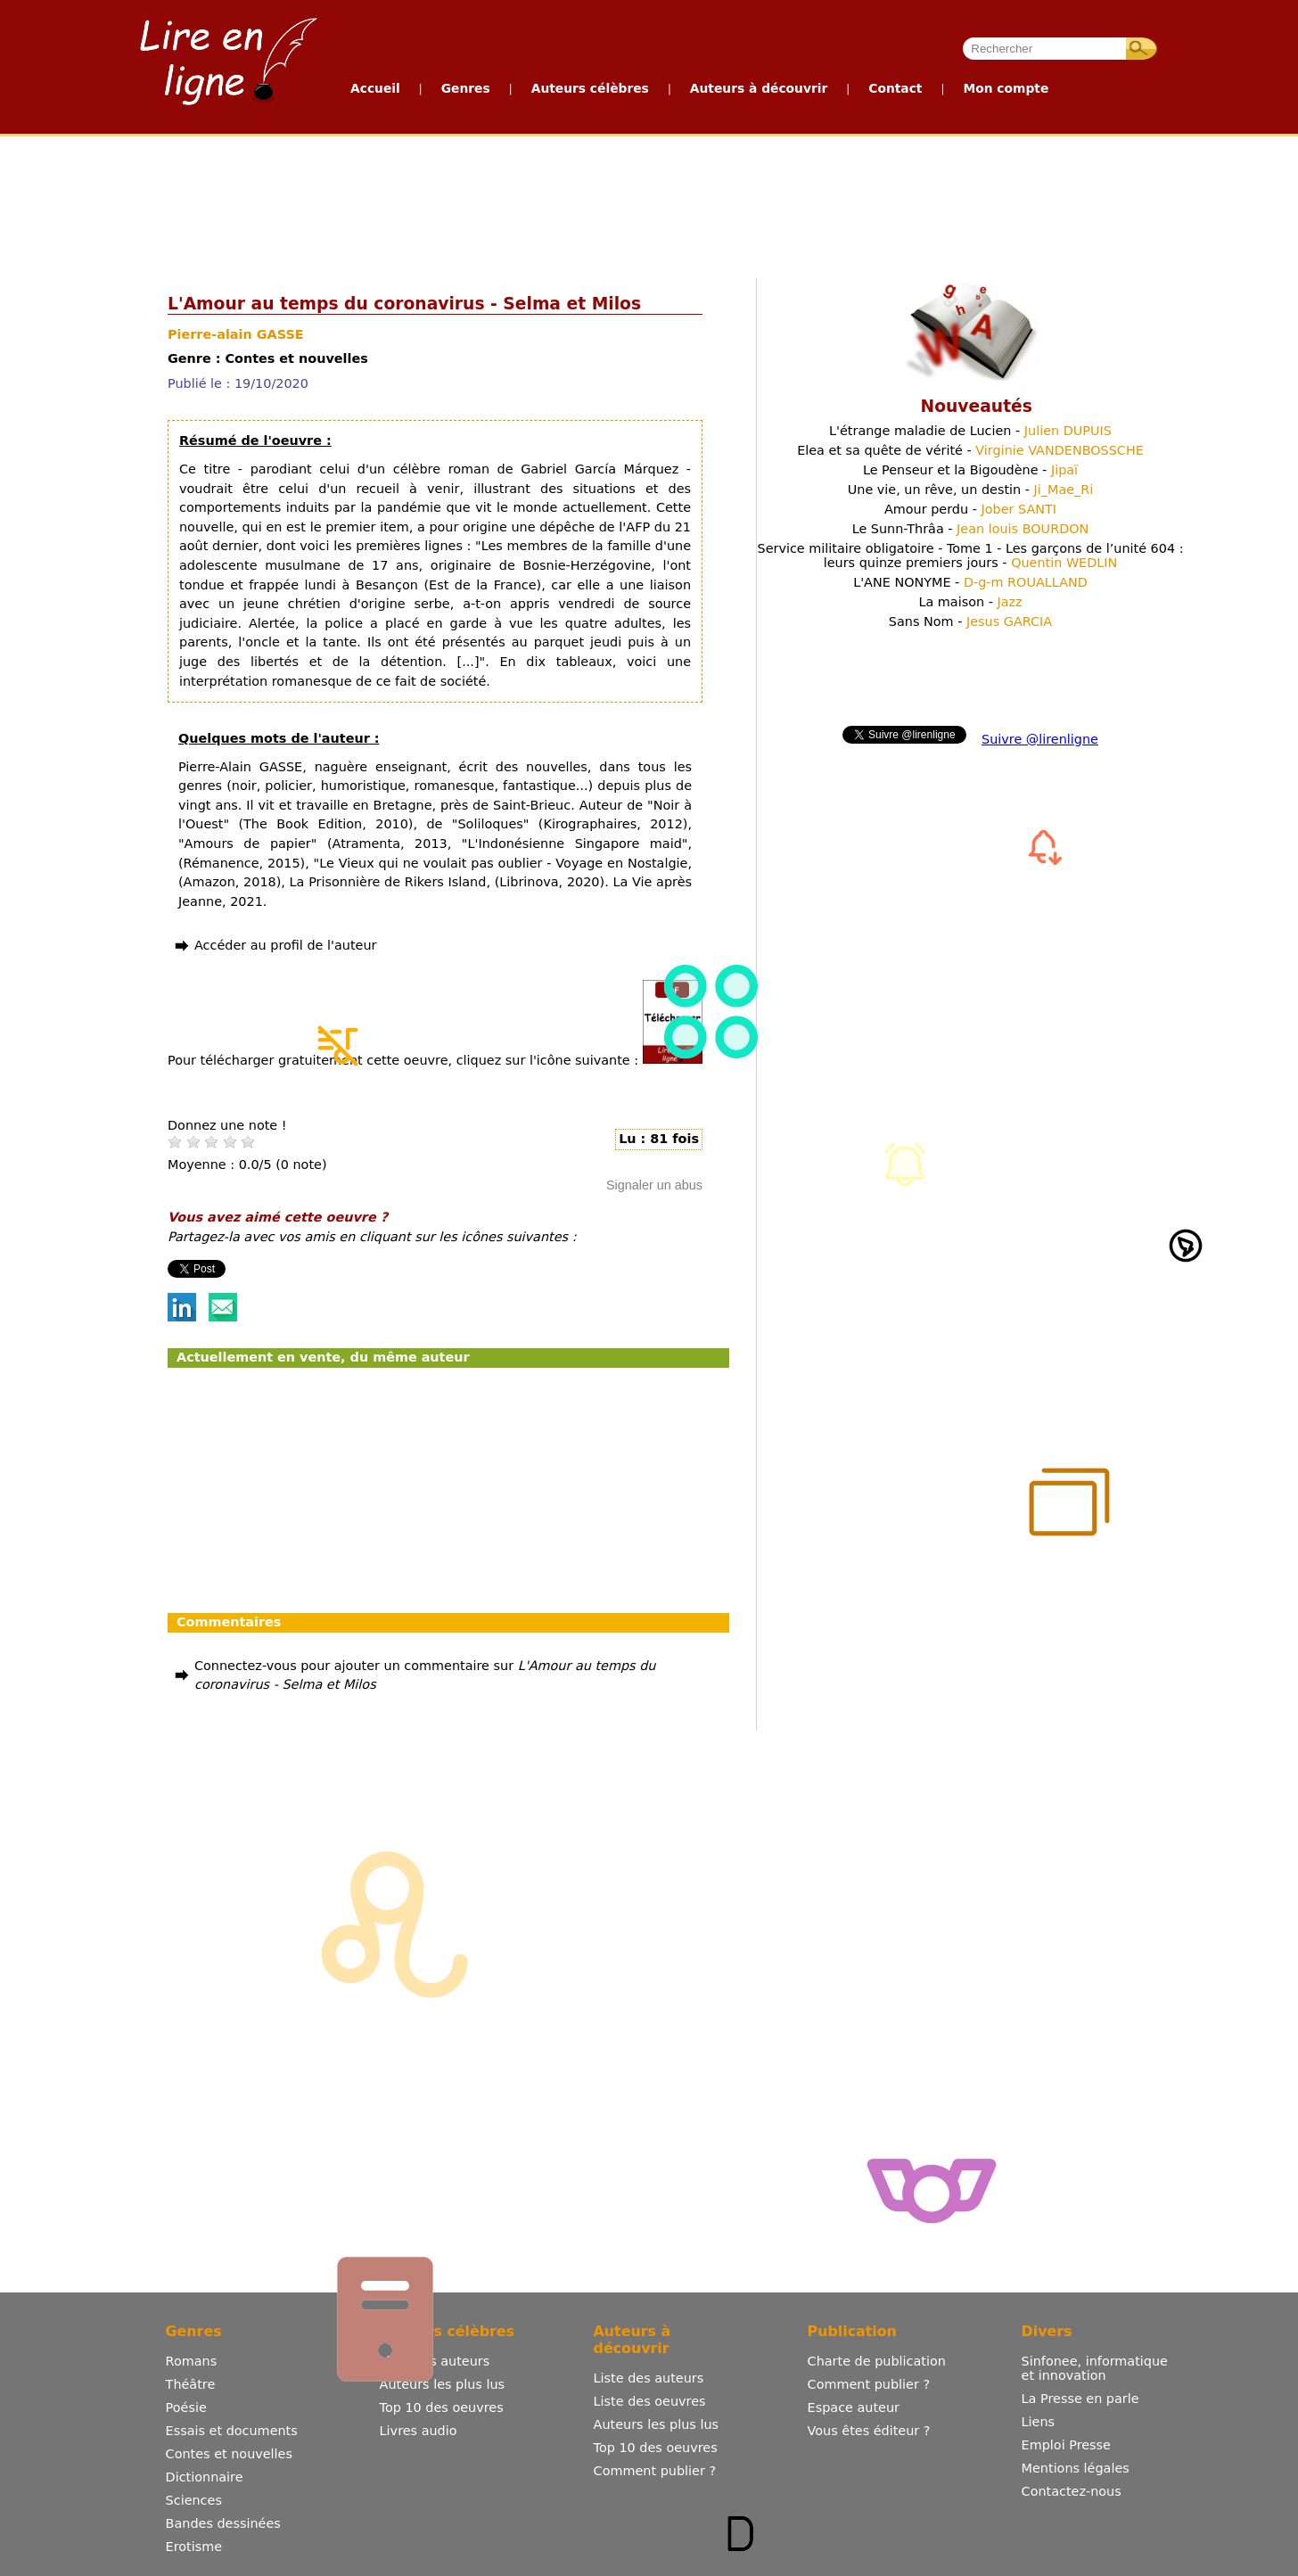  I want to click on access server or desktop computer settings, so click(385, 2319).